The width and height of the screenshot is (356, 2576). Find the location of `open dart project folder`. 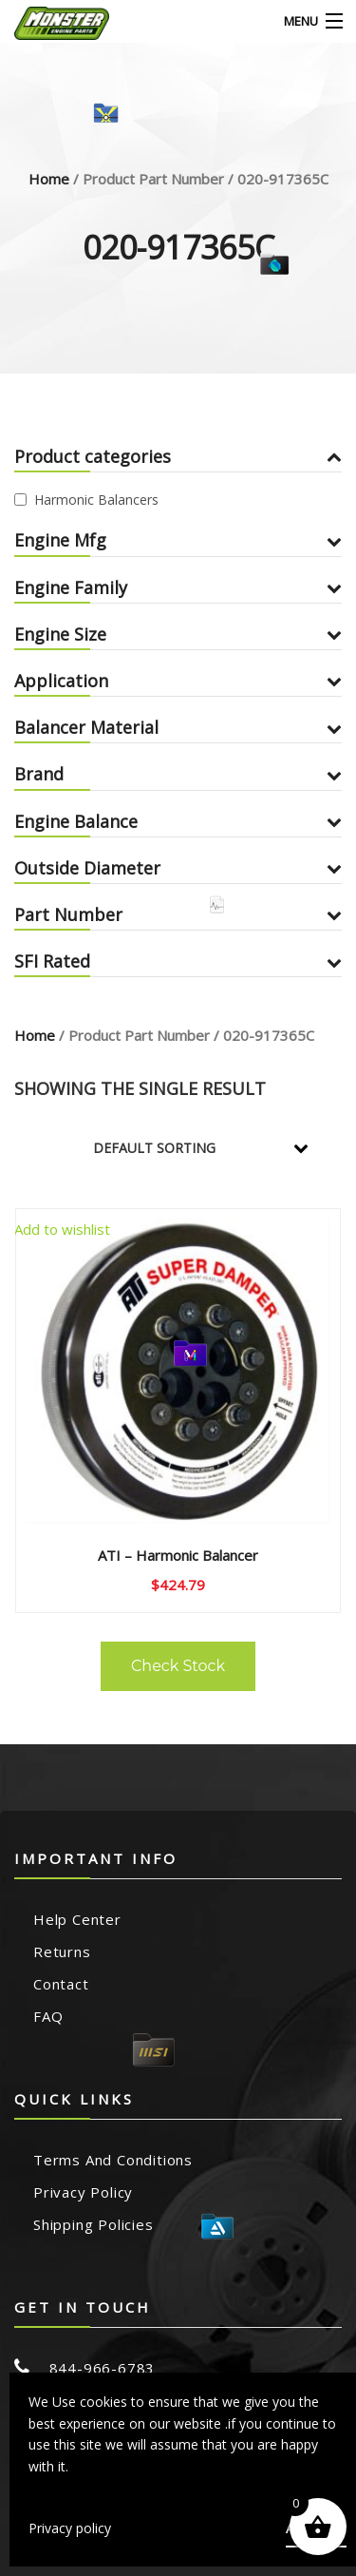

open dart project folder is located at coordinates (274, 264).